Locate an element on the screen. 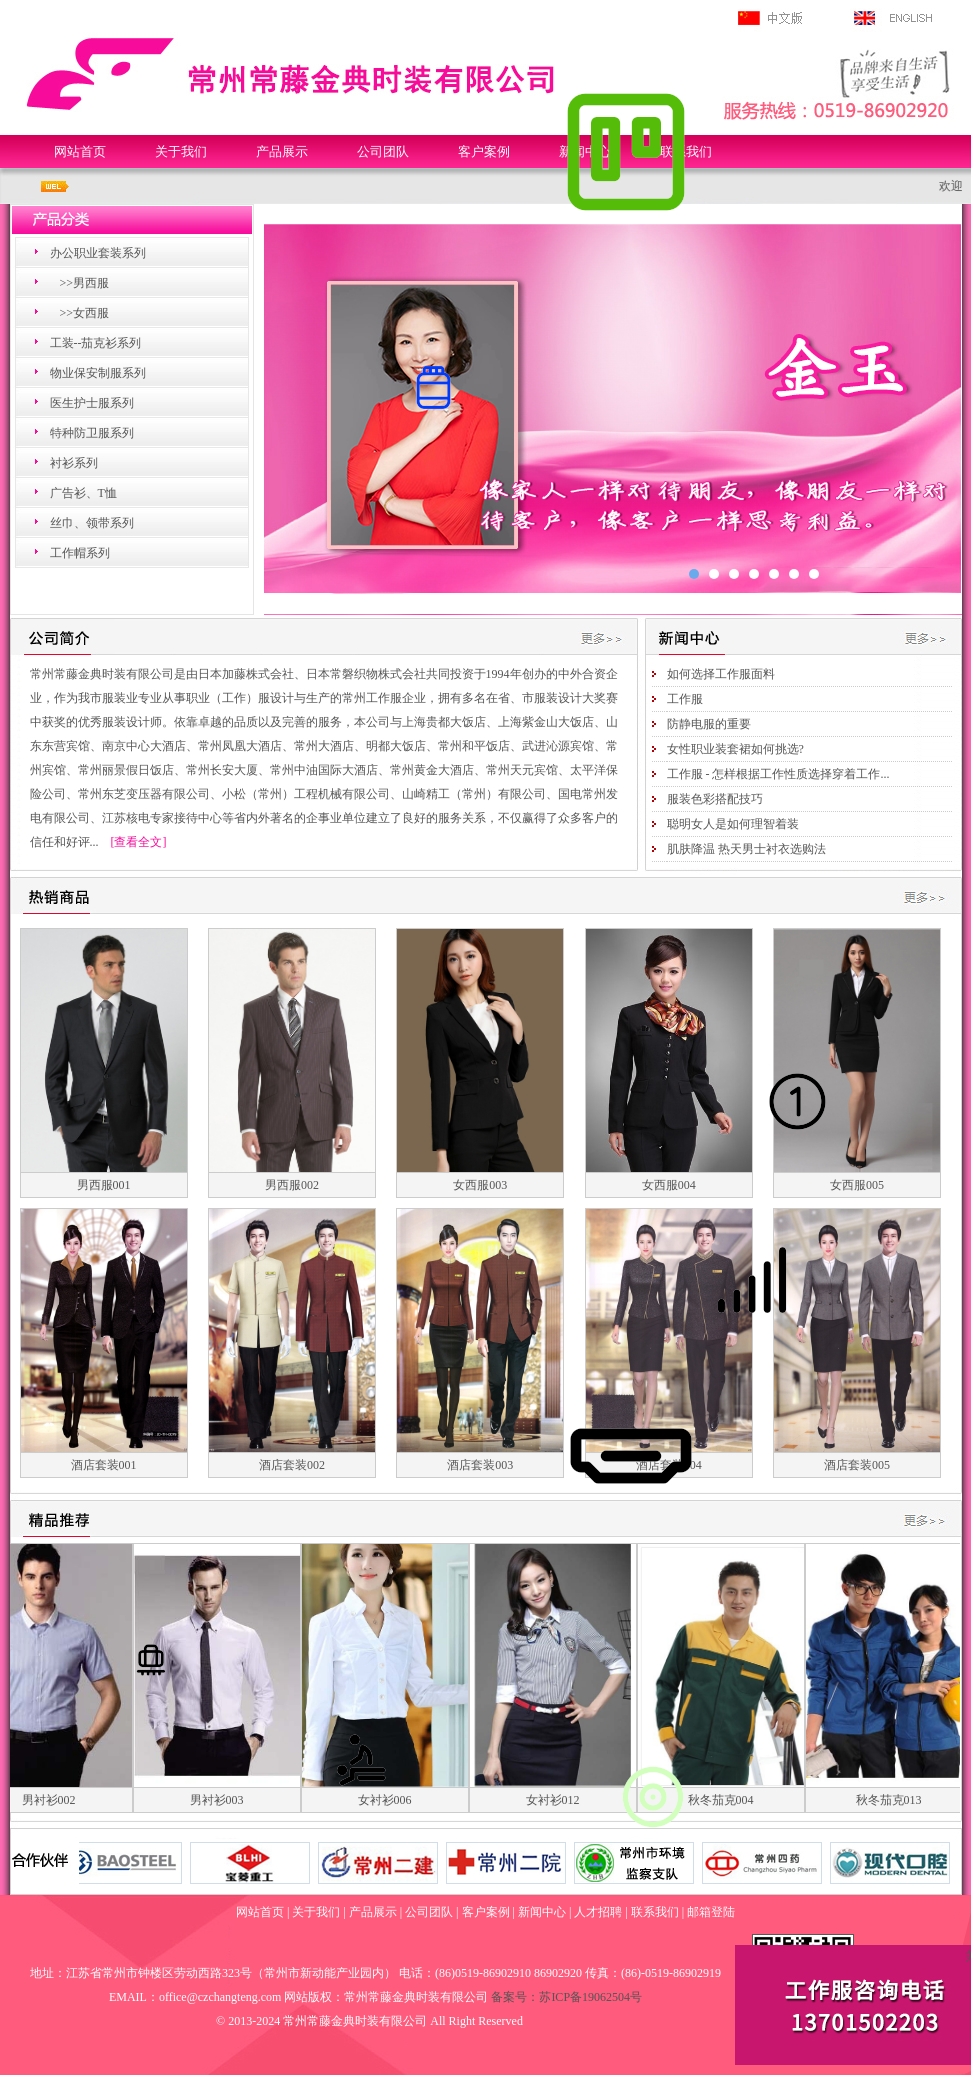  view product or container details is located at coordinates (433, 387).